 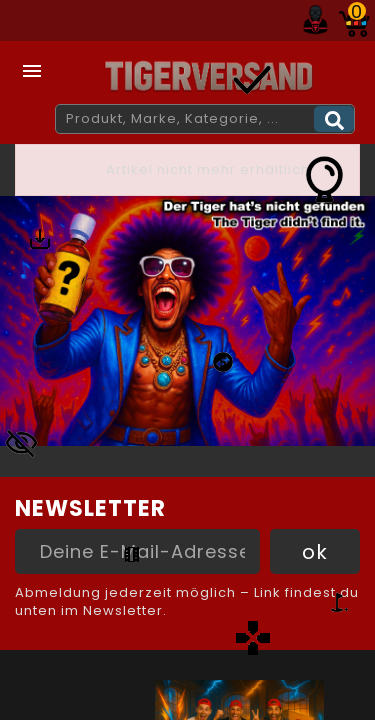 I want to click on access local movie theaters or showtimes, so click(x=131, y=554).